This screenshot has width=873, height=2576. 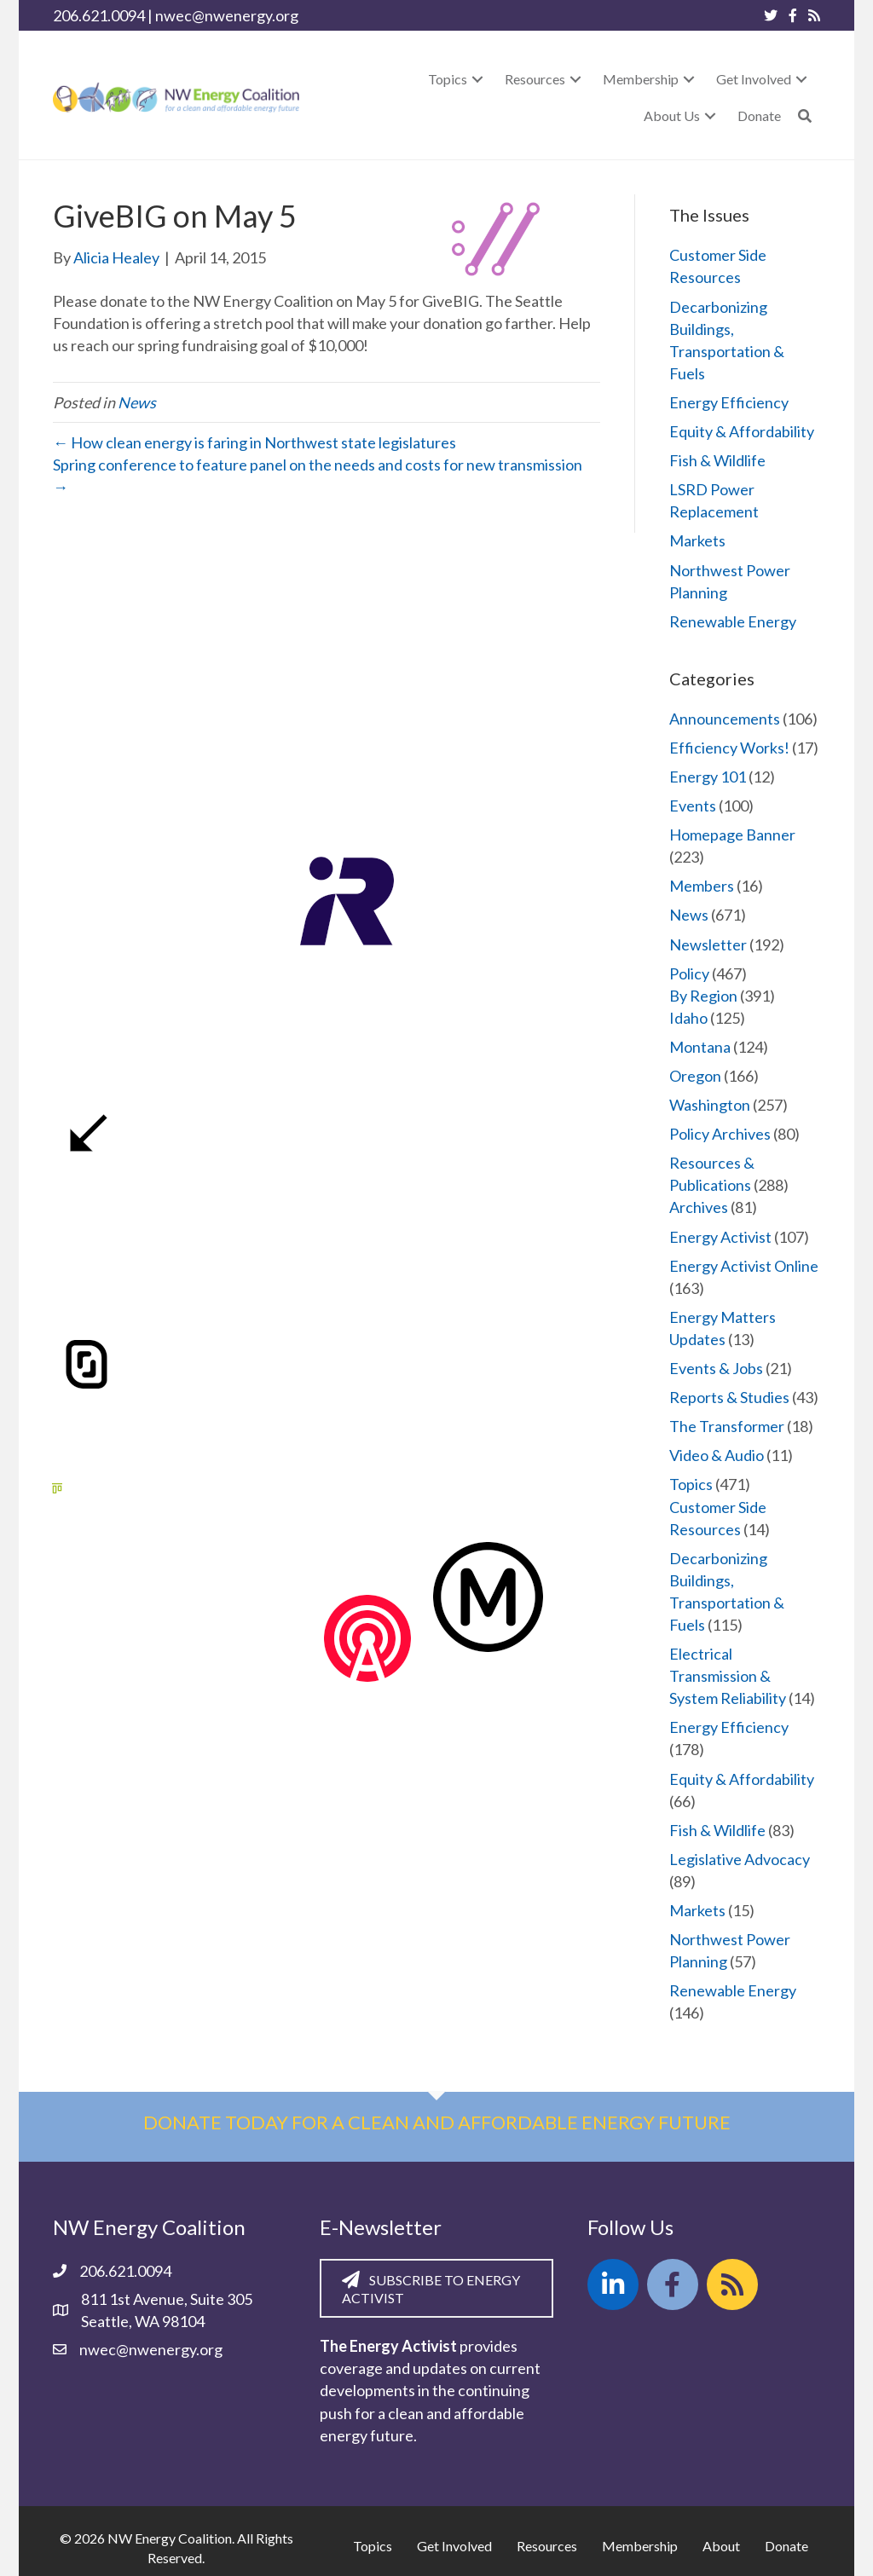 I want to click on align items to the top edge, so click(x=57, y=1488).